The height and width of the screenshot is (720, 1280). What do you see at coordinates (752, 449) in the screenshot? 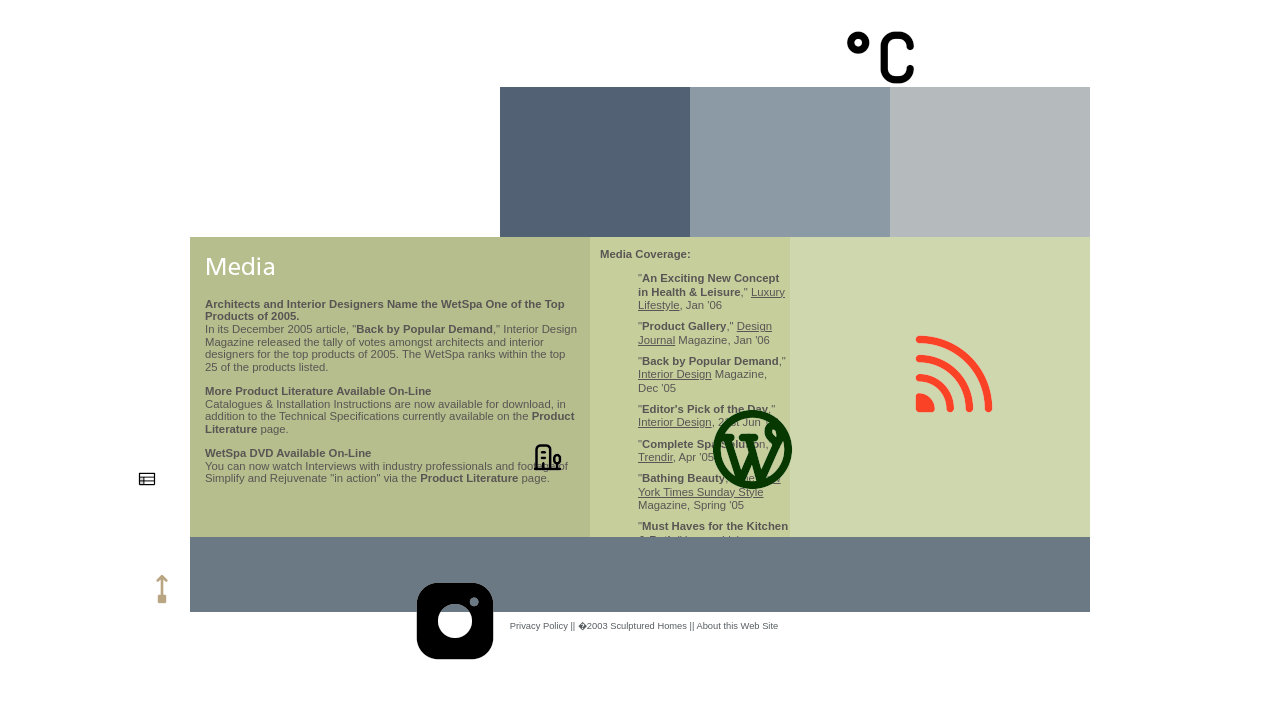
I see `link to wordpress site or blog` at bounding box center [752, 449].